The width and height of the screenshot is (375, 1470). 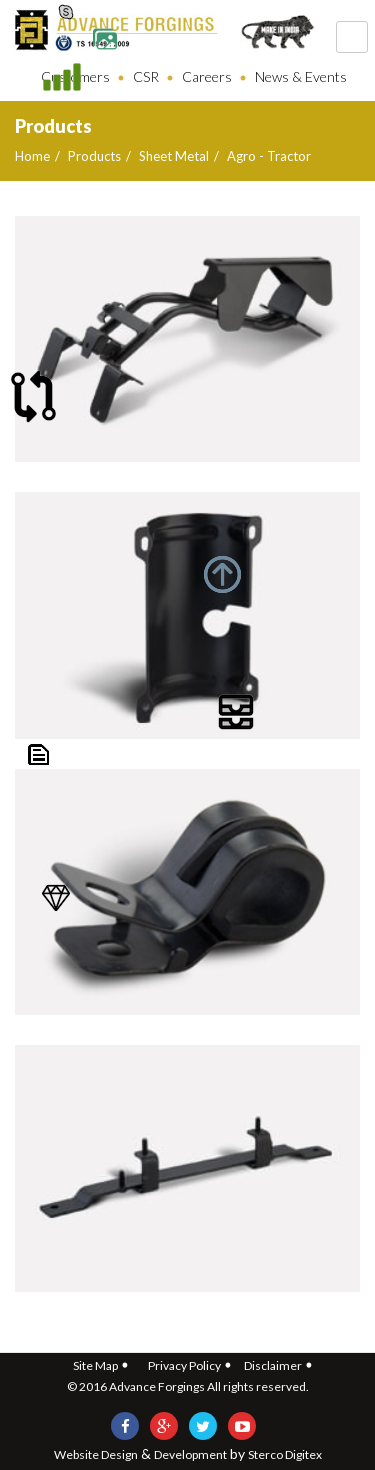 What do you see at coordinates (222, 574) in the screenshot?
I see `scroll to top of page` at bounding box center [222, 574].